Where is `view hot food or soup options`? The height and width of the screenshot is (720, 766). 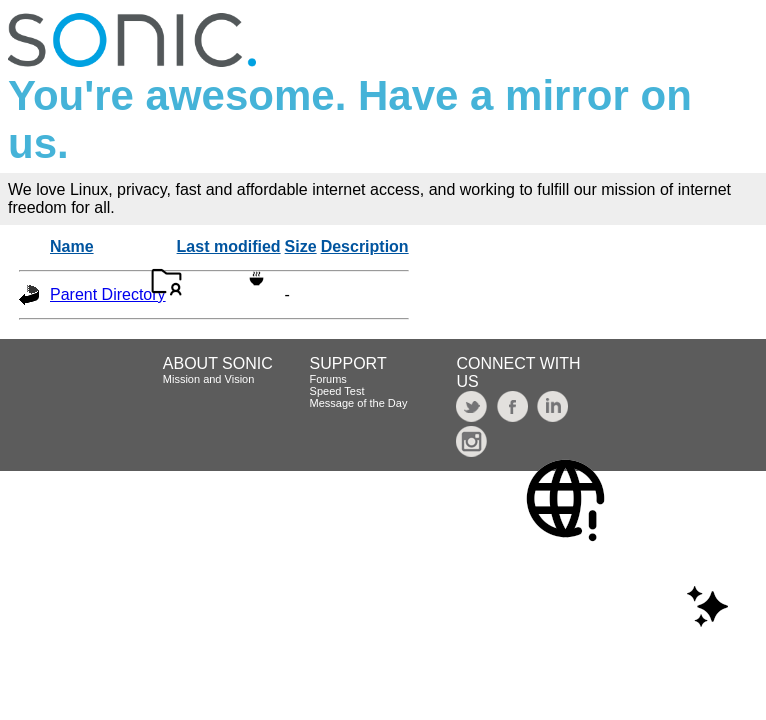
view hot food or soup options is located at coordinates (256, 278).